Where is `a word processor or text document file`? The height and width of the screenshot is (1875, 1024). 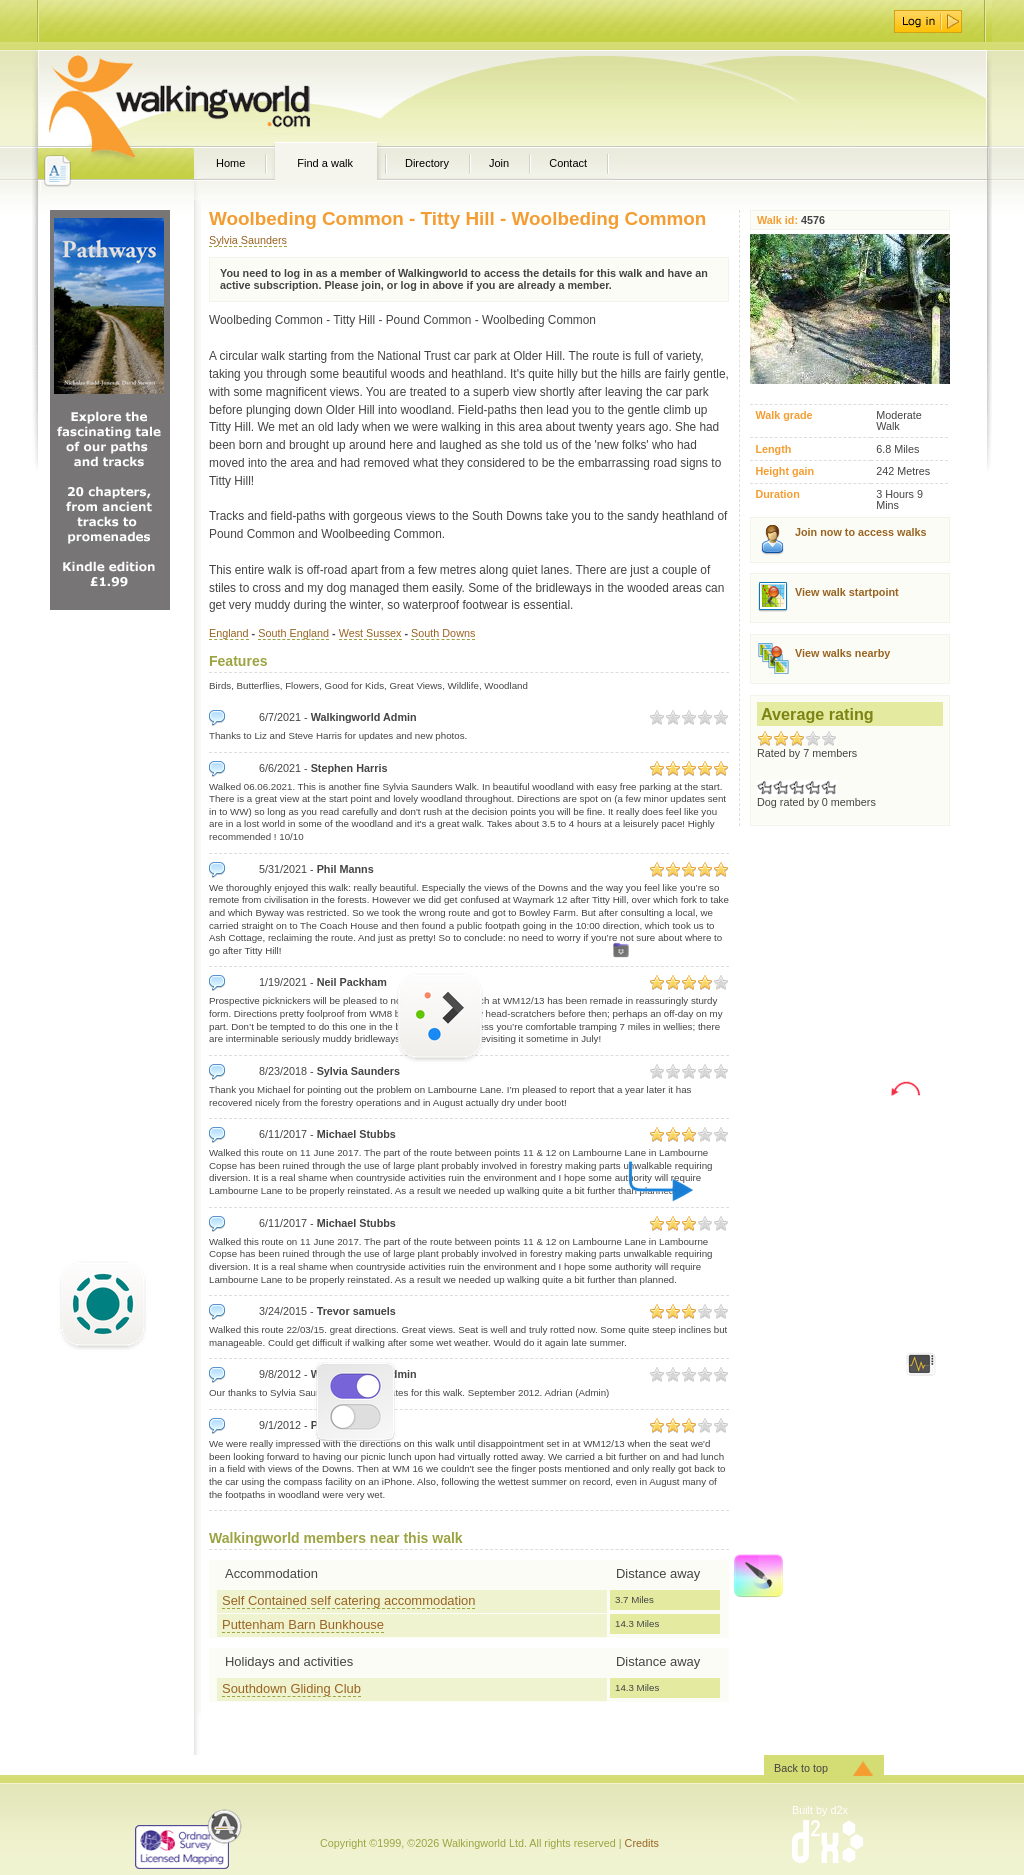 a word processor or text document file is located at coordinates (57, 170).